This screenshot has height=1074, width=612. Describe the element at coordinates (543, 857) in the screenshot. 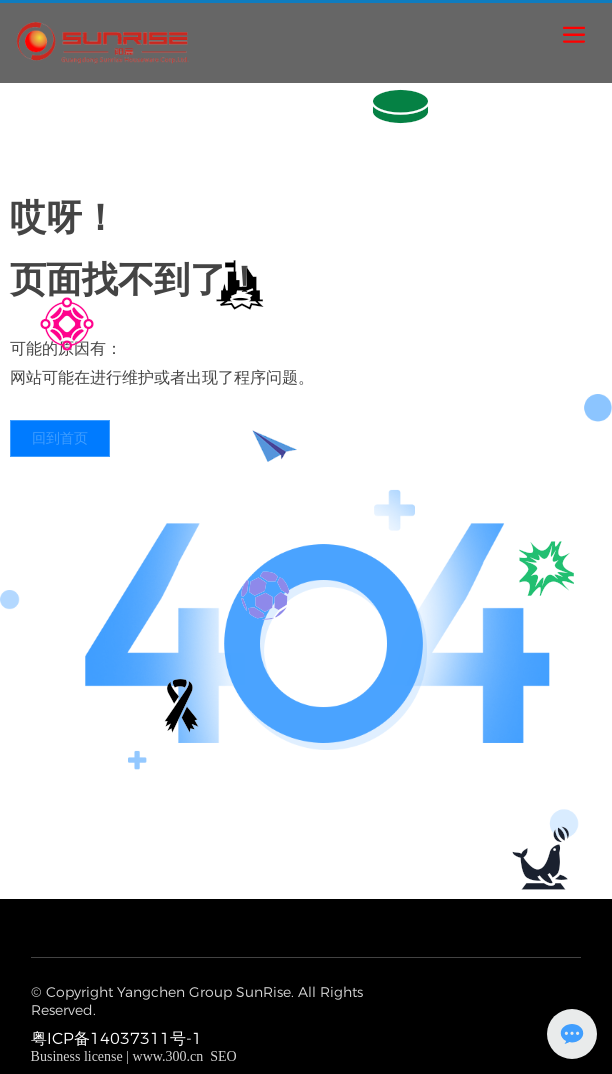

I see `decorative icon representing circus or entertainment games` at that location.